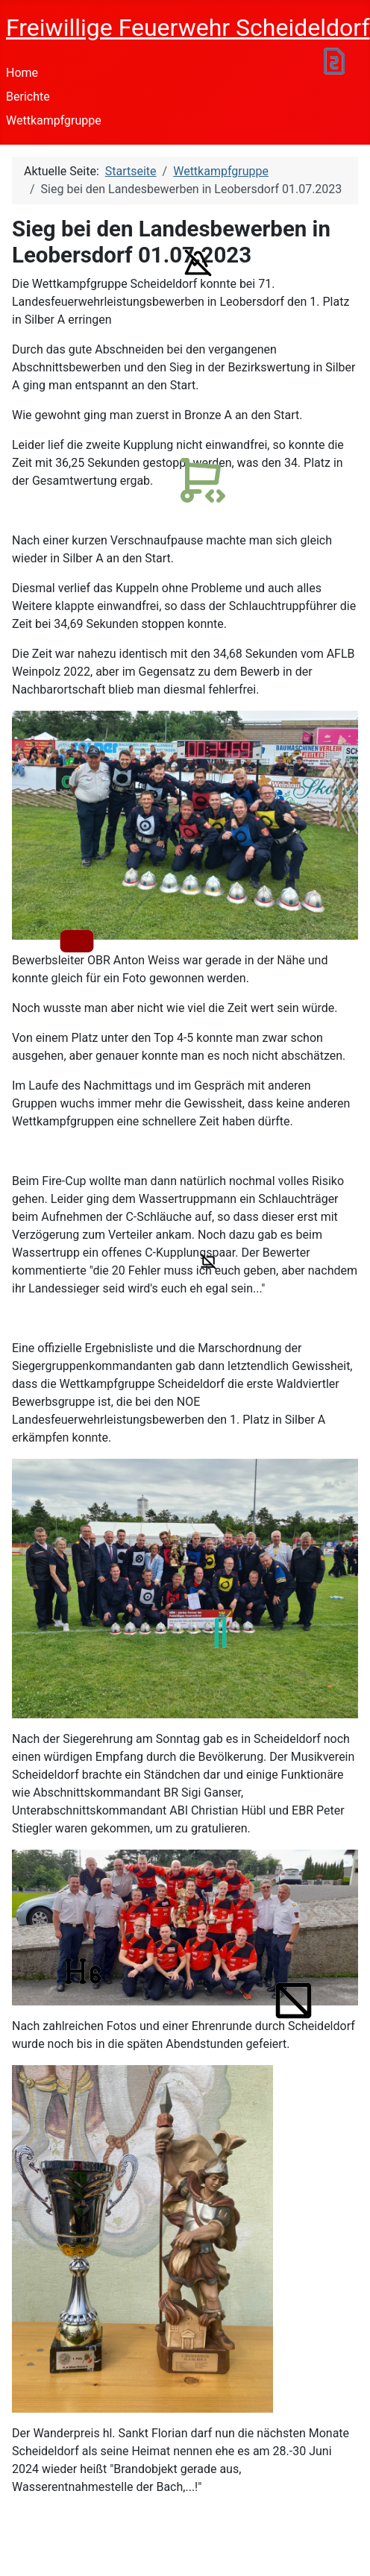  Describe the element at coordinates (77, 941) in the screenshot. I see `set image crop to 3:2 aspect ratio` at that location.